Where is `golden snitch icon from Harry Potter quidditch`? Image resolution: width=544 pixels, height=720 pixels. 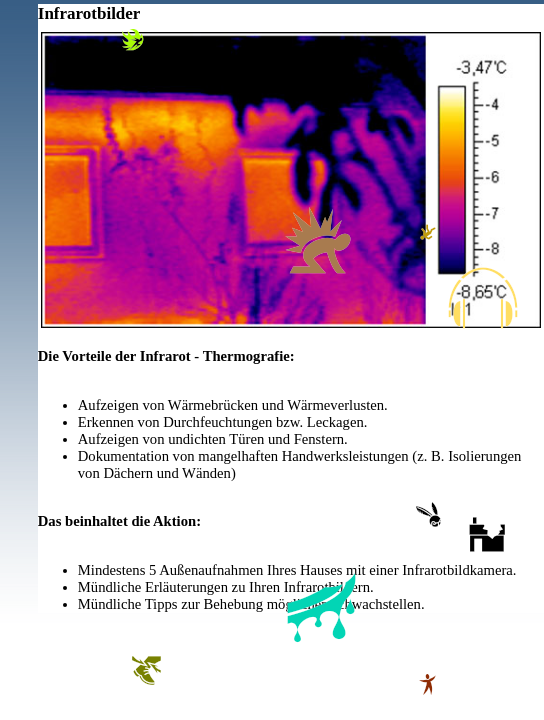 golden snitch icon from Harry Potter quidditch is located at coordinates (428, 514).